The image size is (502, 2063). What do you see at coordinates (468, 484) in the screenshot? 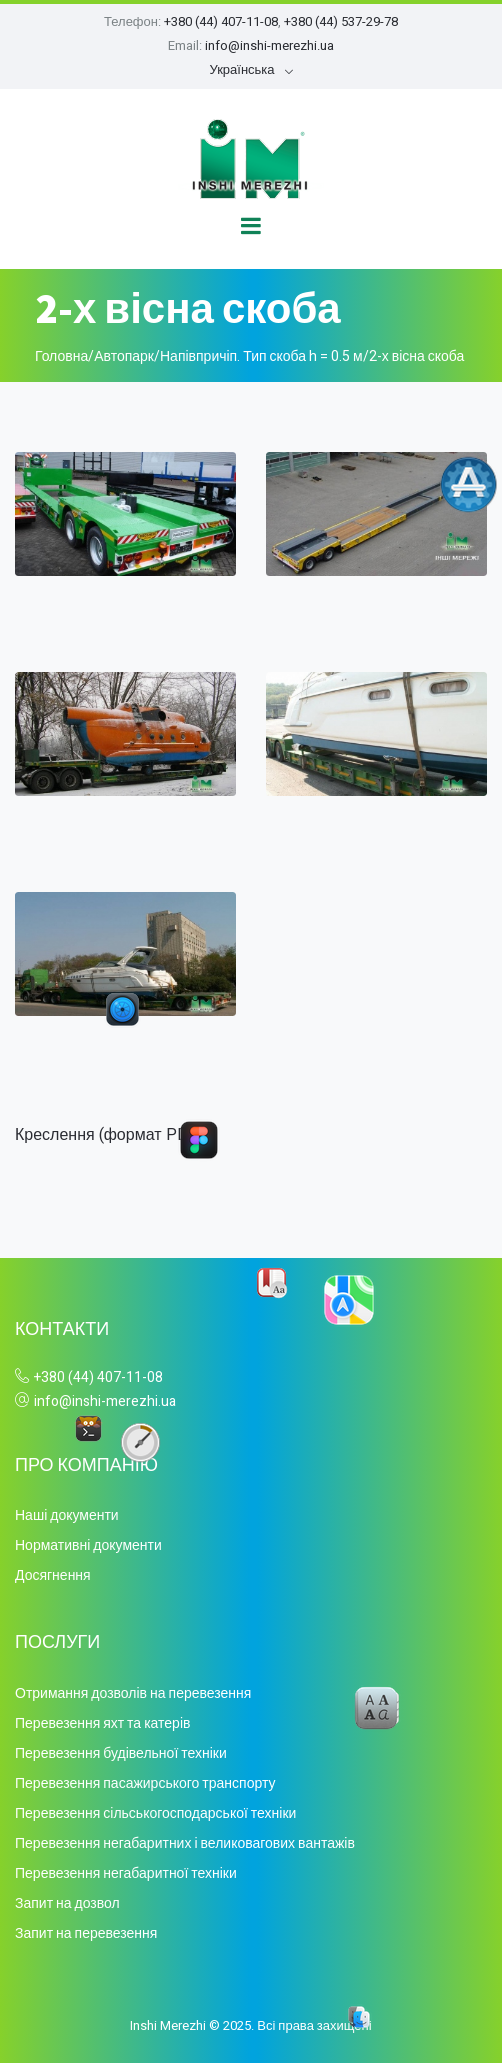
I see `open software properties or driver settings` at bounding box center [468, 484].